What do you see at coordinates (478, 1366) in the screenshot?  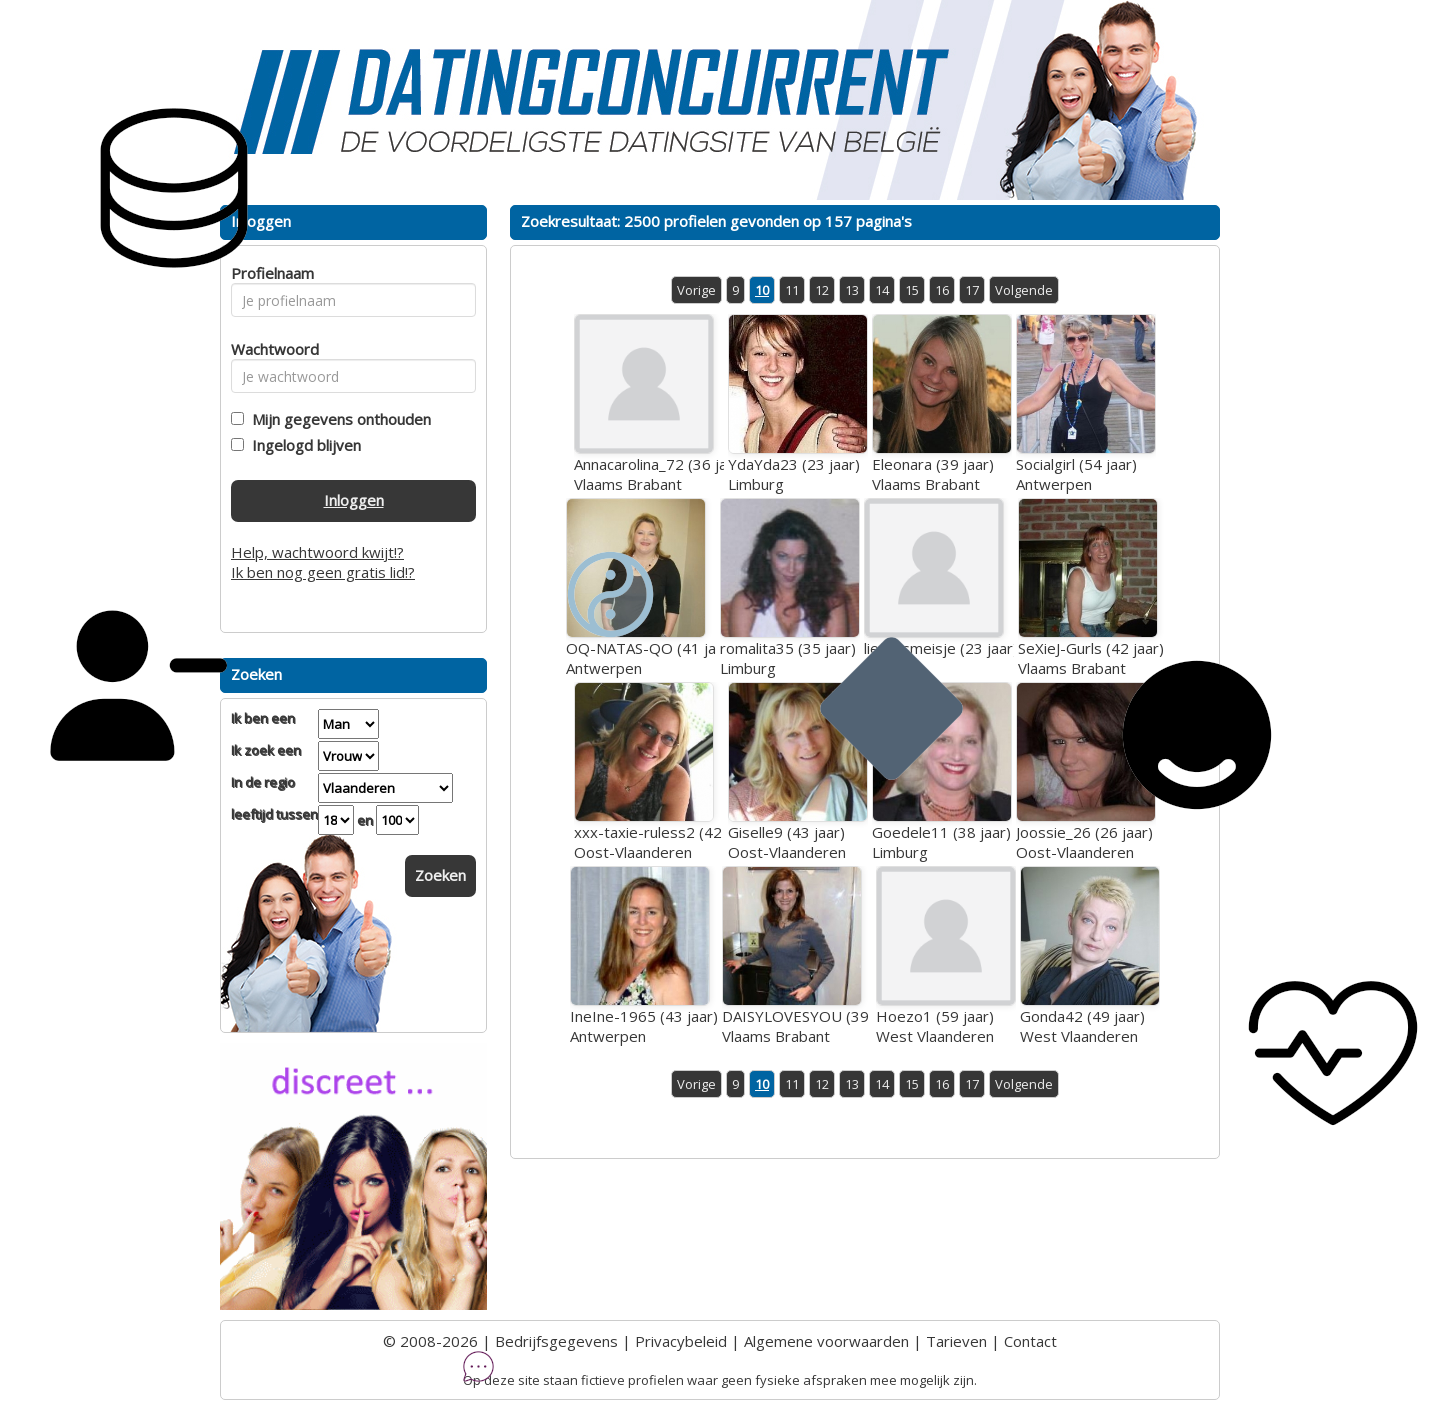 I see `open chat or messaging` at bounding box center [478, 1366].